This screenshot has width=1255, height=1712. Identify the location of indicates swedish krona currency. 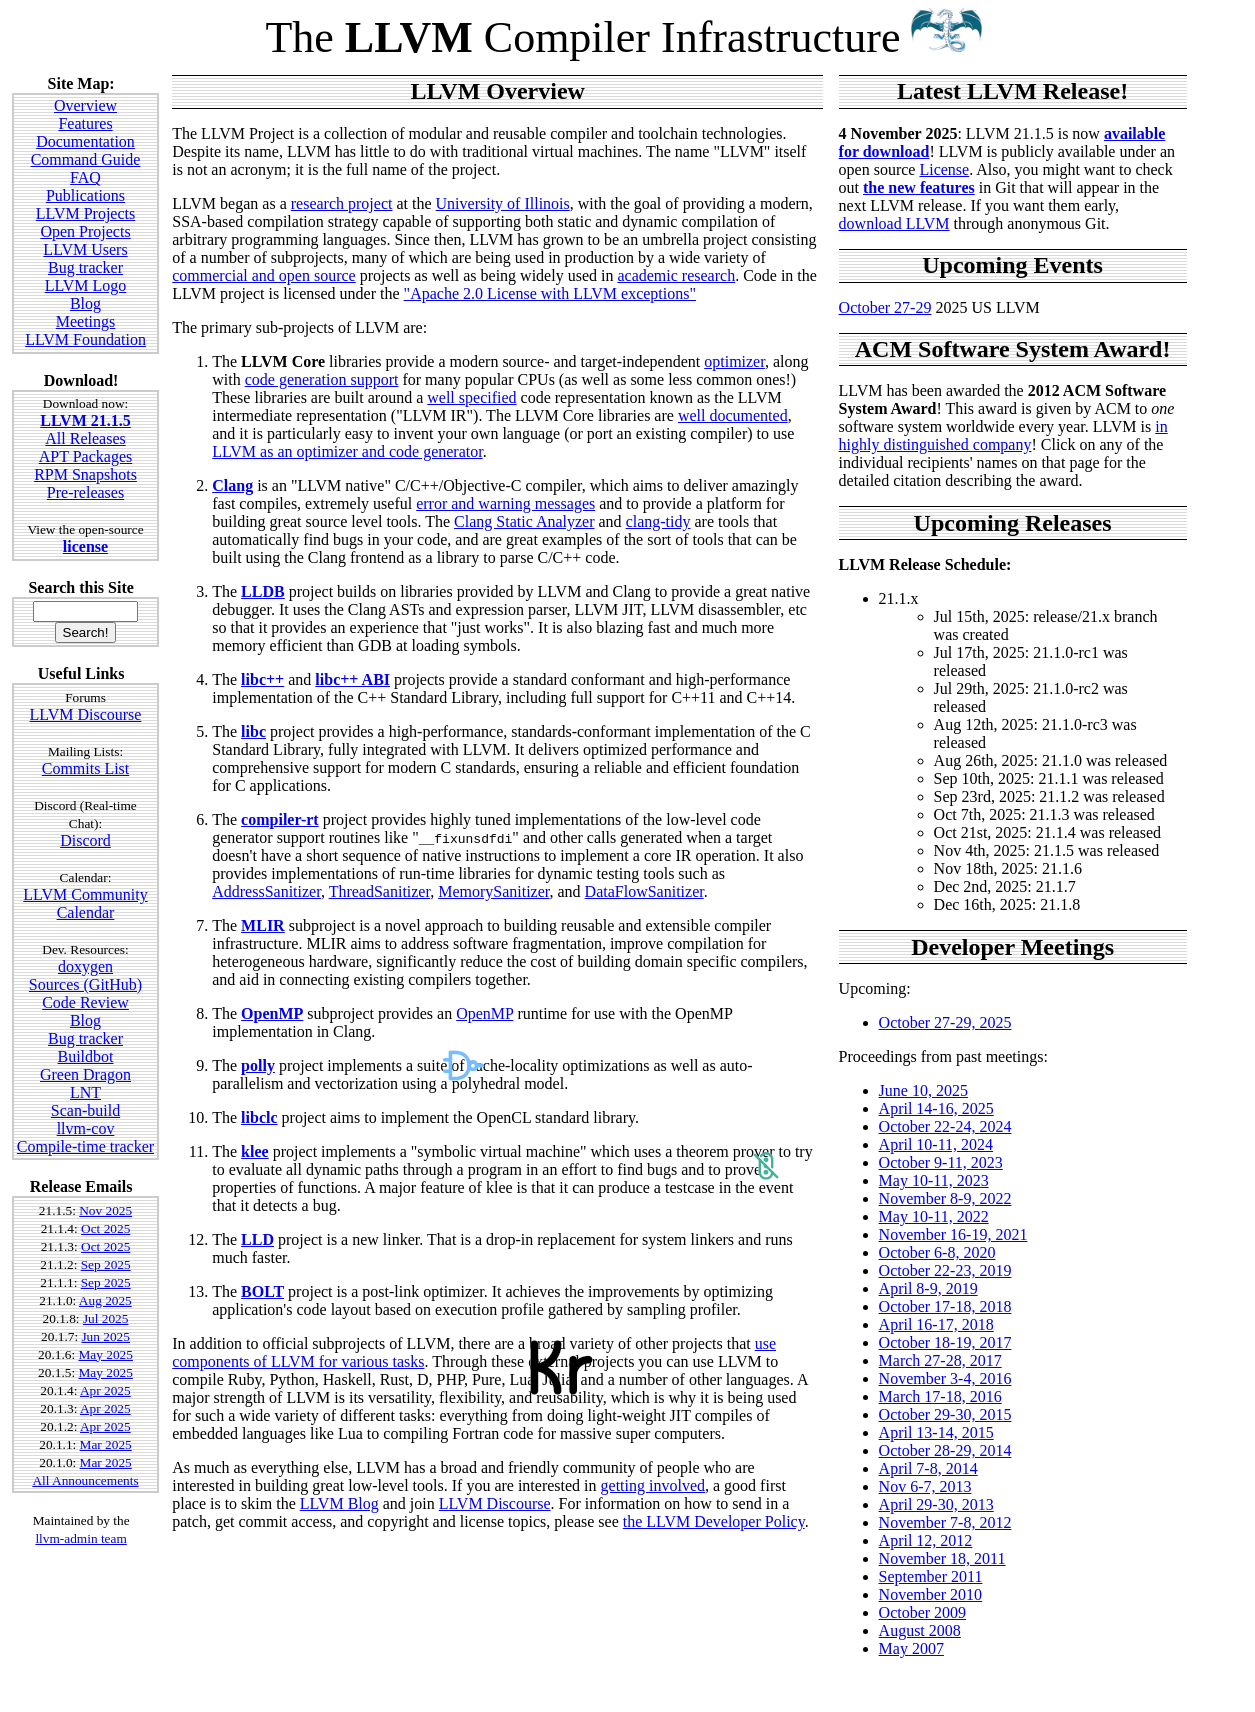
(561, 1367).